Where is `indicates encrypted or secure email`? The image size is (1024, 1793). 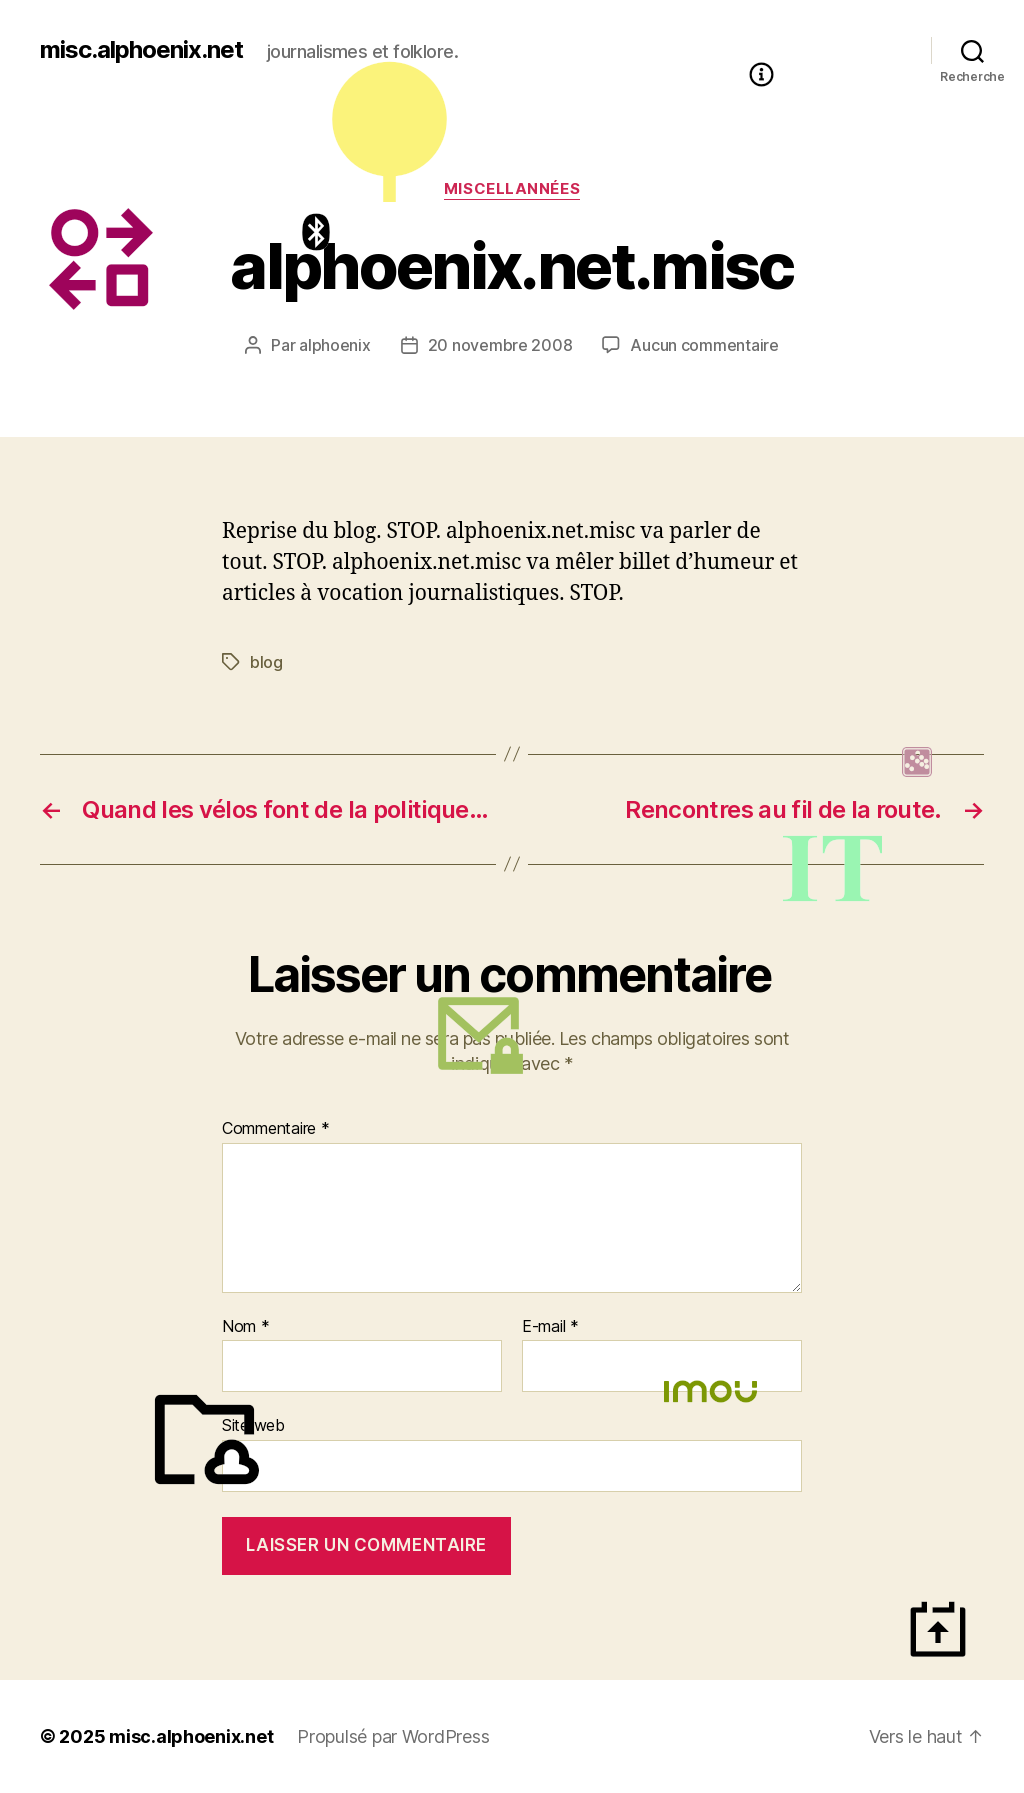
indicates encrypted or secure email is located at coordinates (478, 1033).